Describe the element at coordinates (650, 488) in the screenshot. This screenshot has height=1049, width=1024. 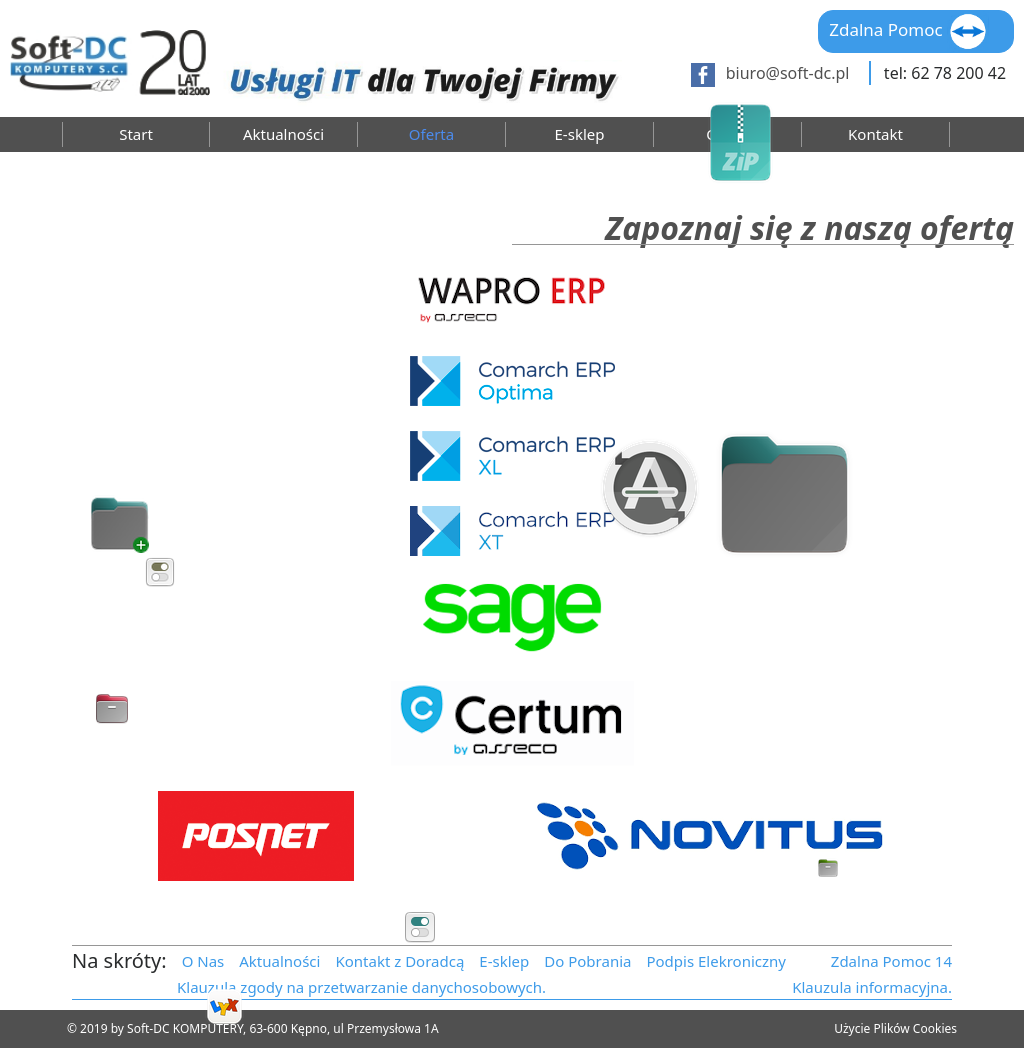
I see `open the software update manager` at that location.